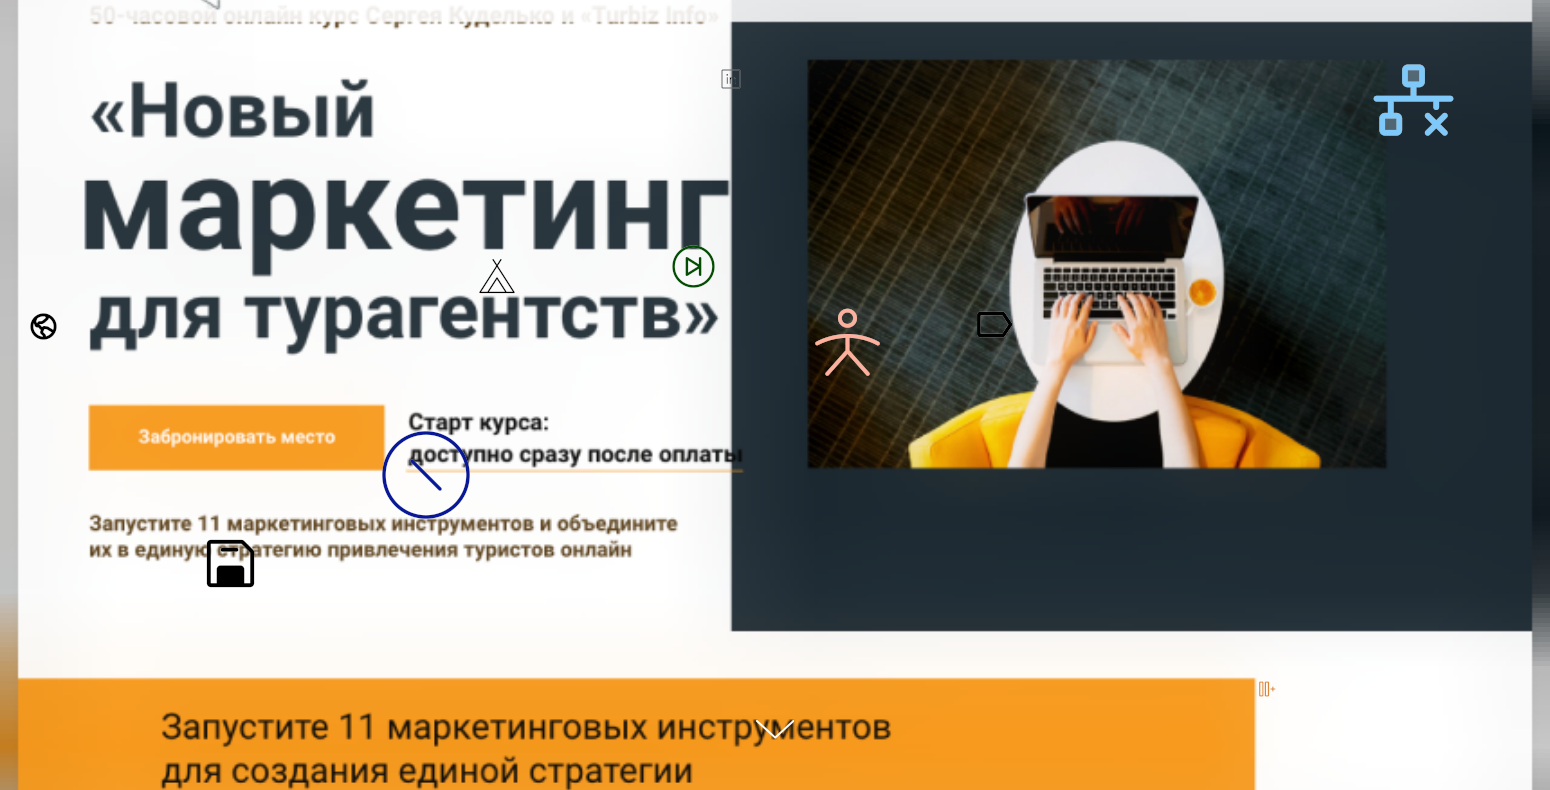 The height and width of the screenshot is (790, 1550). I want to click on save current file or document, so click(230, 563).